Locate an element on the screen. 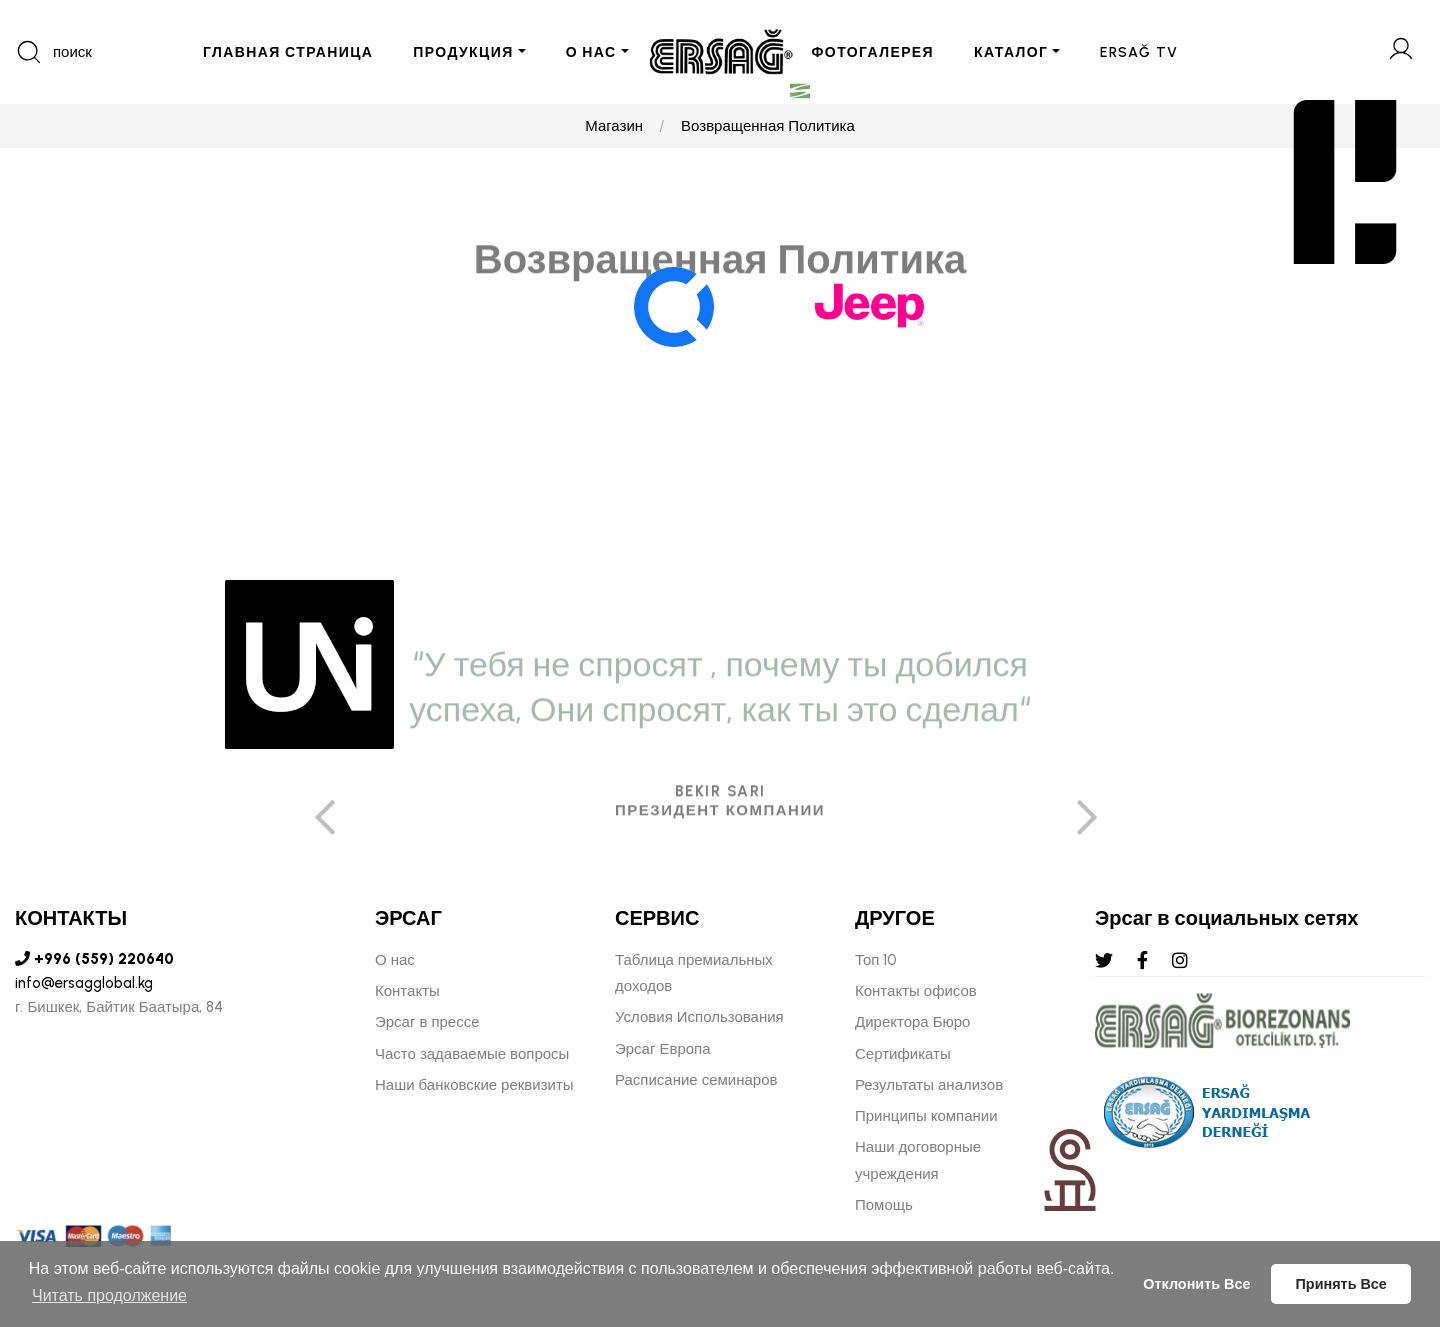  unicode consortium logo is located at coordinates (309, 664).